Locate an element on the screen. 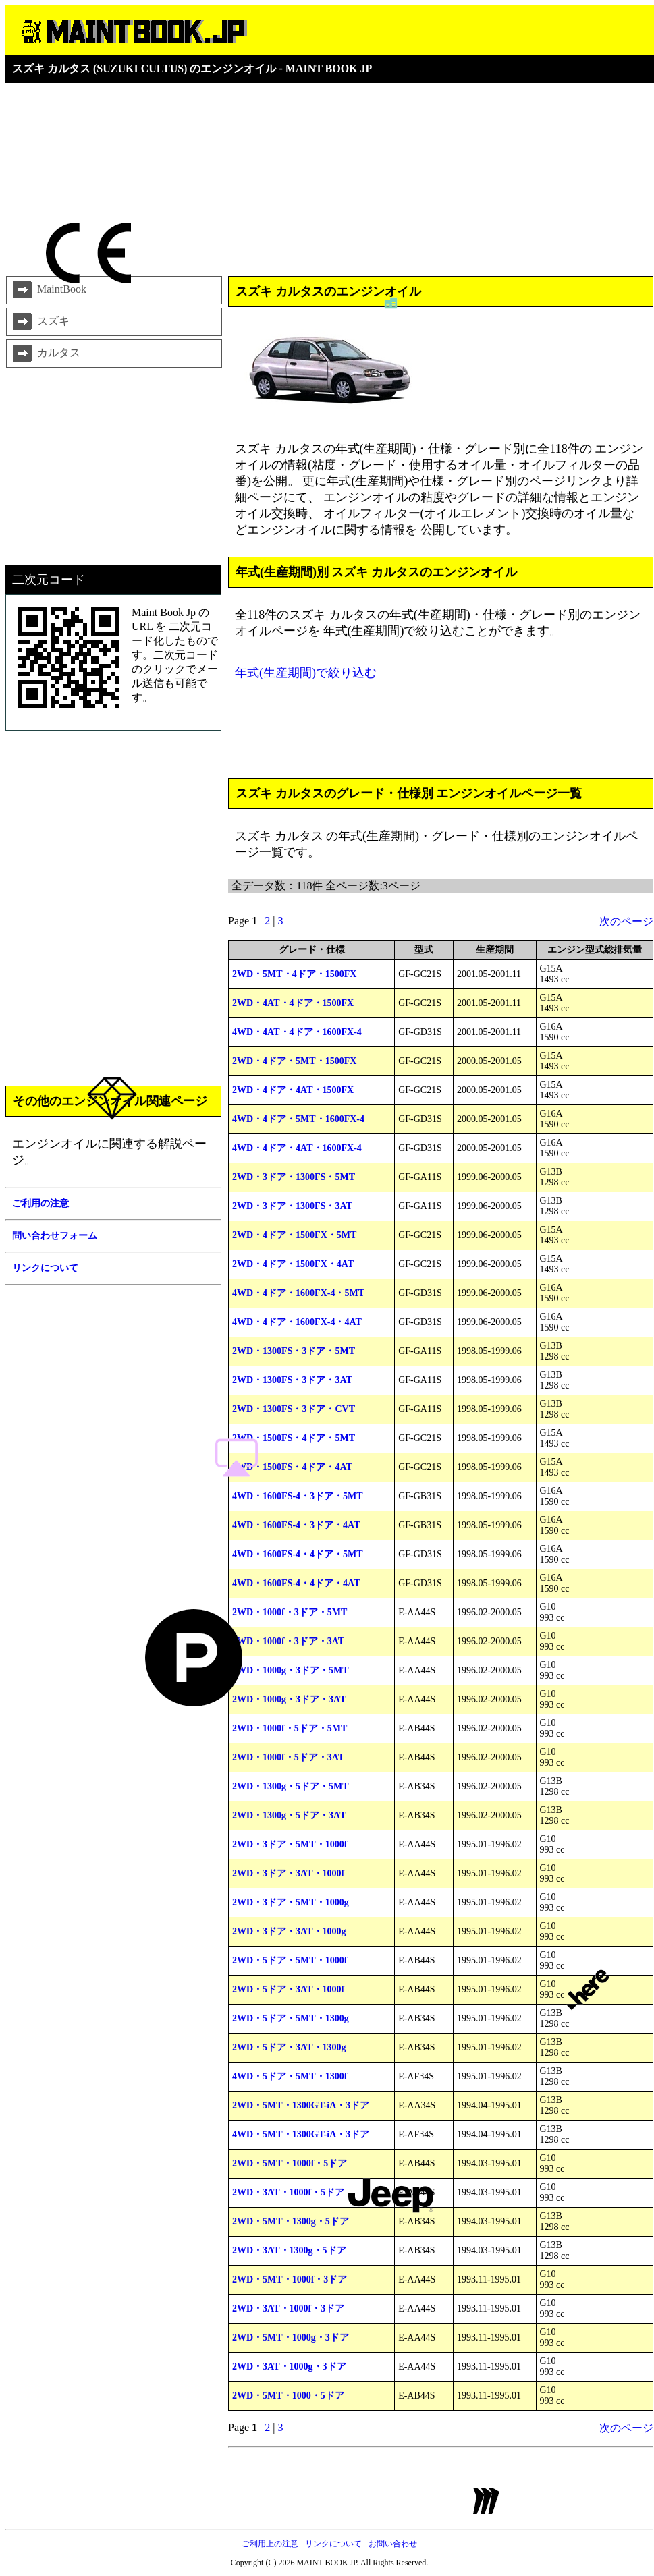 The width and height of the screenshot is (654, 2576). open HERE maps application is located at coordinates (587, 1990).